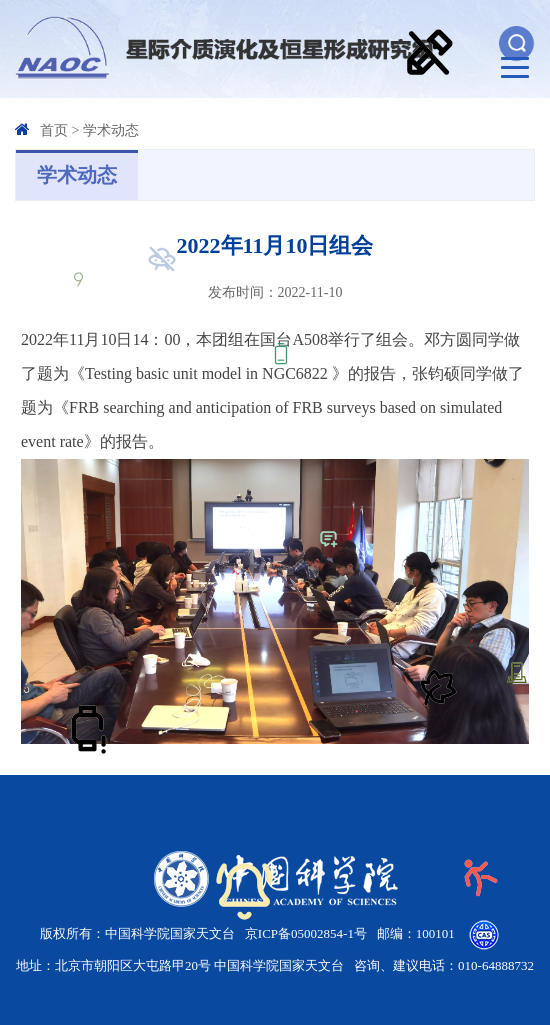 This screenshot has width=550, height=1025. What do you see at coordinates (244, 891) in the screenshot?
I see `indicates an active notification or alert` at bounding box center [244, 891].